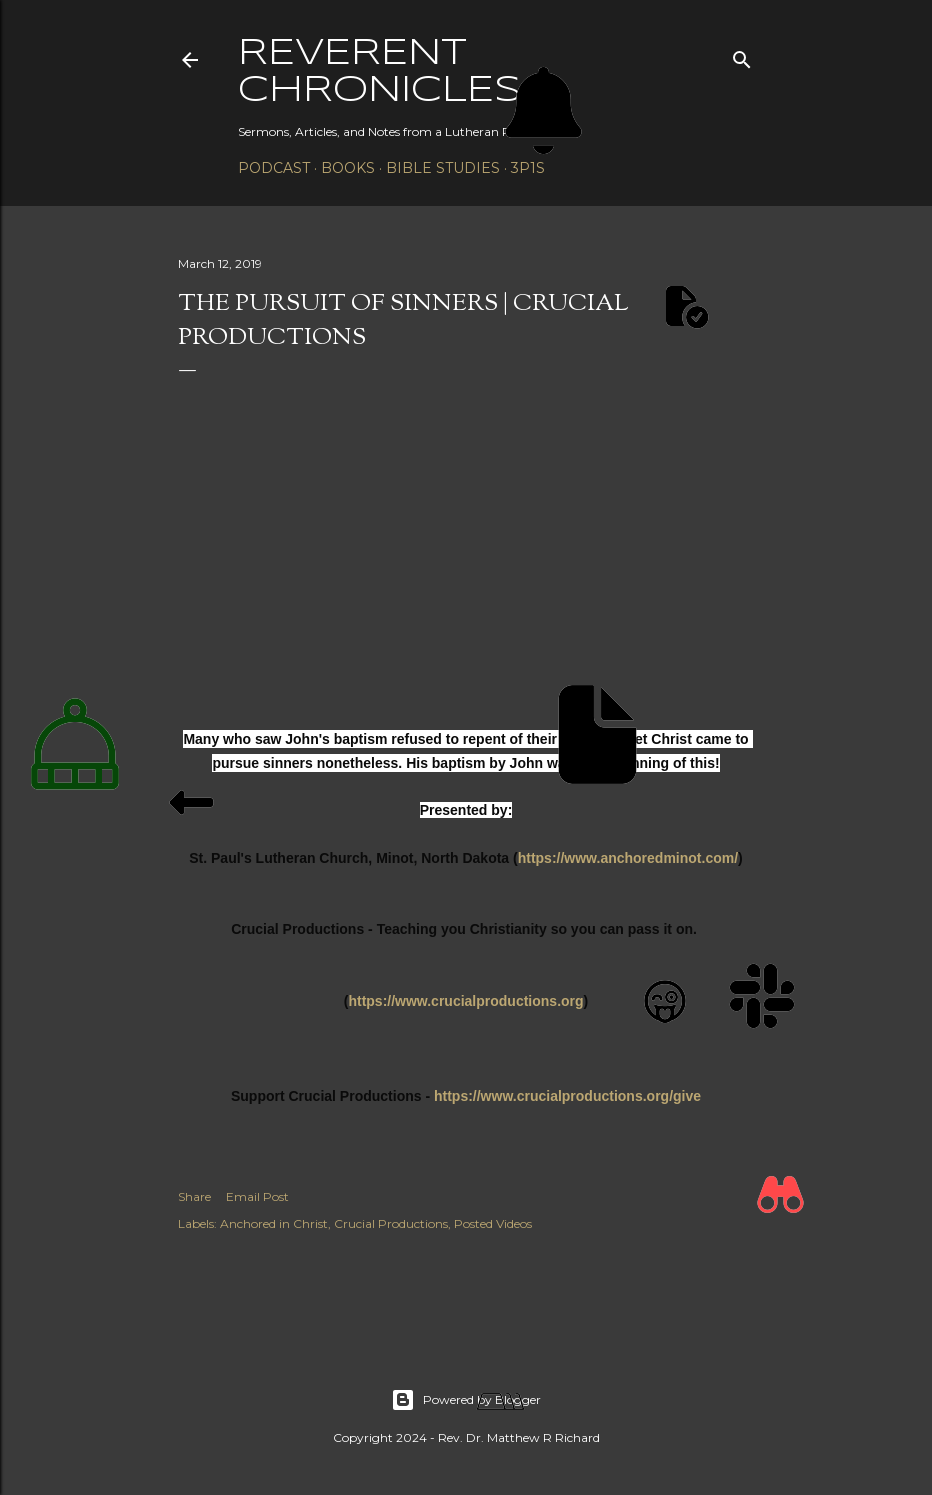 The height and width of the screenshot is (1495, 932). I want to click on go back to the previous screen, so click(191, 802).